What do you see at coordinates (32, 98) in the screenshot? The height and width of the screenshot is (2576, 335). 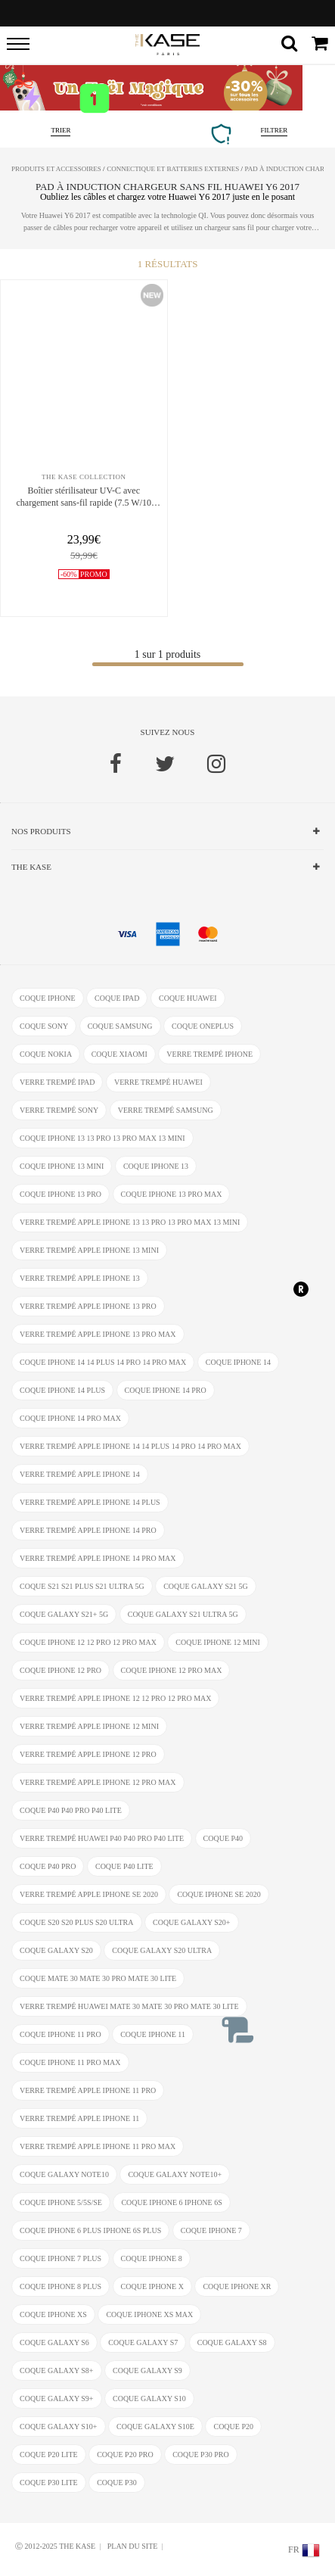 I see `toggle camera flash on or off` at bounding box center [32, 98].